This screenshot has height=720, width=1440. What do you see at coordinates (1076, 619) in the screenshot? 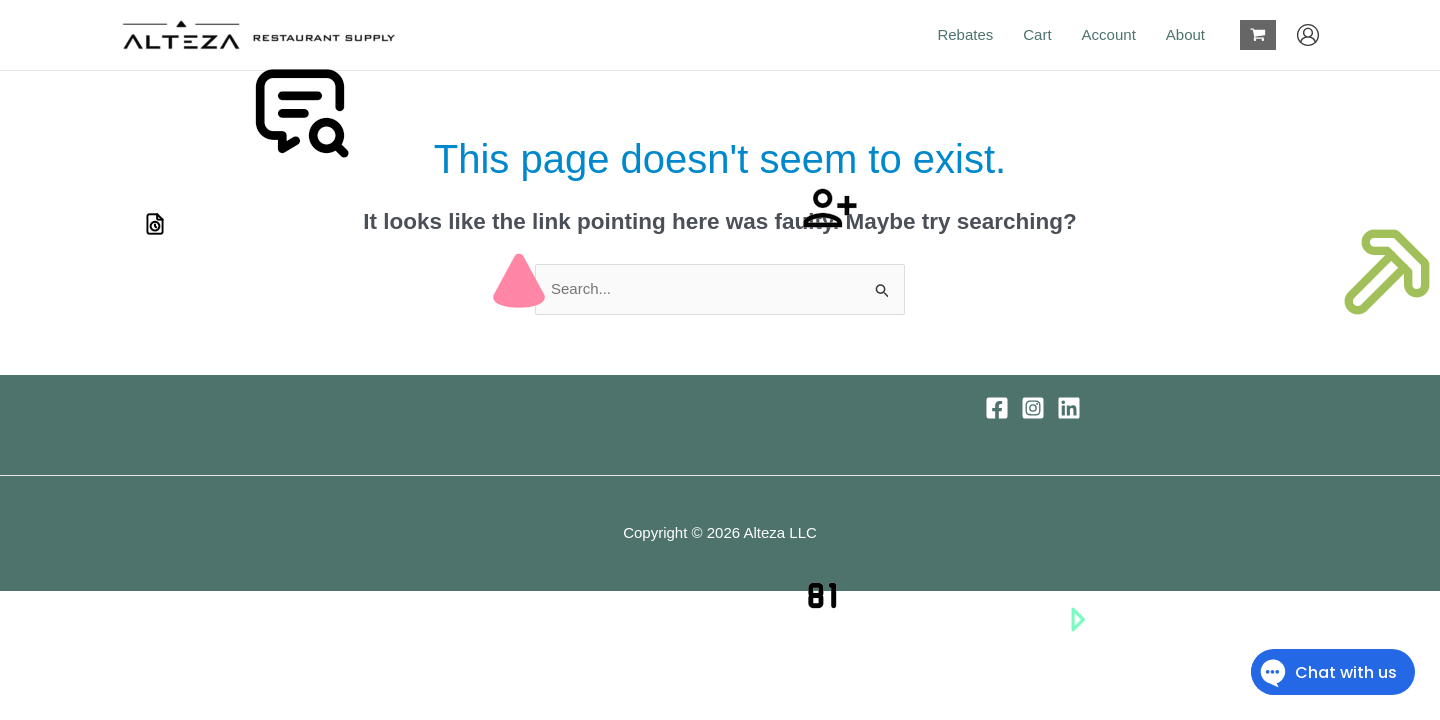
I see `navigate to the next item or screen` at bounding box center [1076, 619].